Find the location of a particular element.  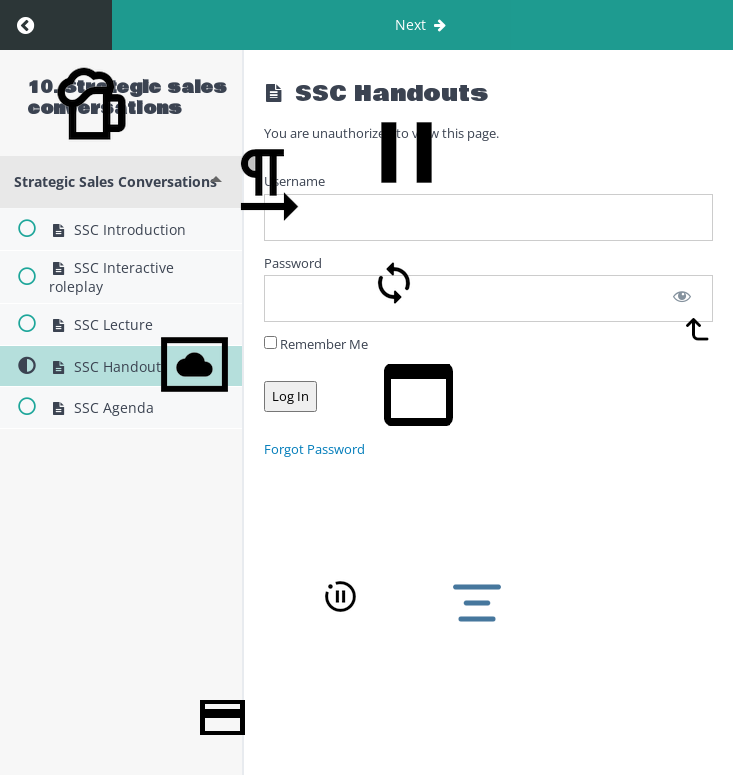

access daydream or screen saver settings is located at coordinates (194, 364).